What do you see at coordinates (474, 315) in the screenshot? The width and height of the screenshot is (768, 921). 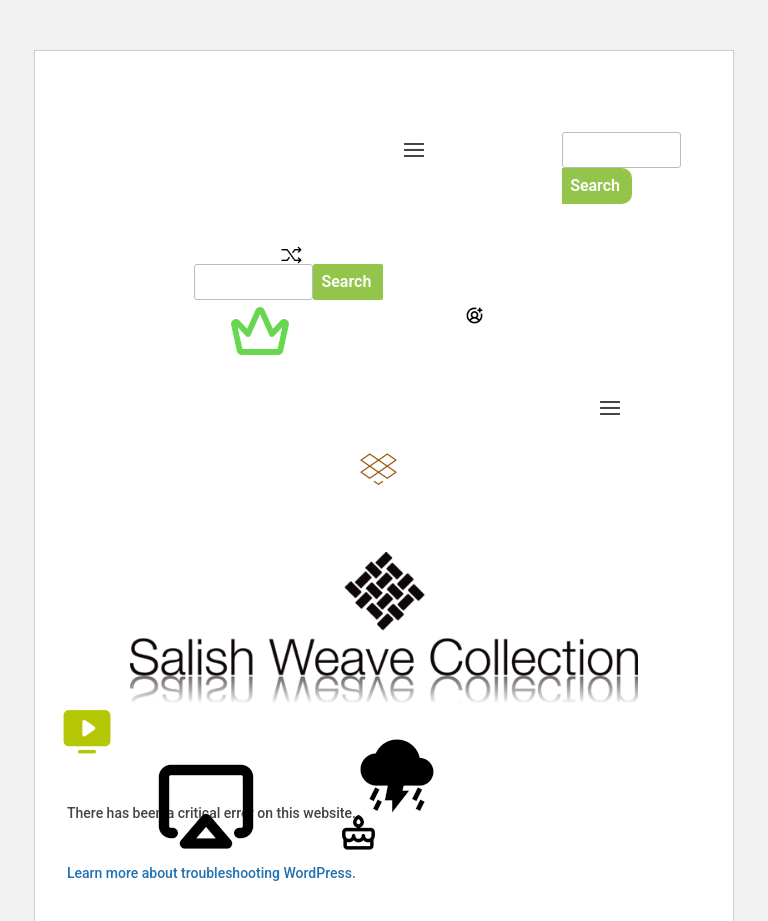 I see `add a new user or contact` at bounding box center [474, 315].